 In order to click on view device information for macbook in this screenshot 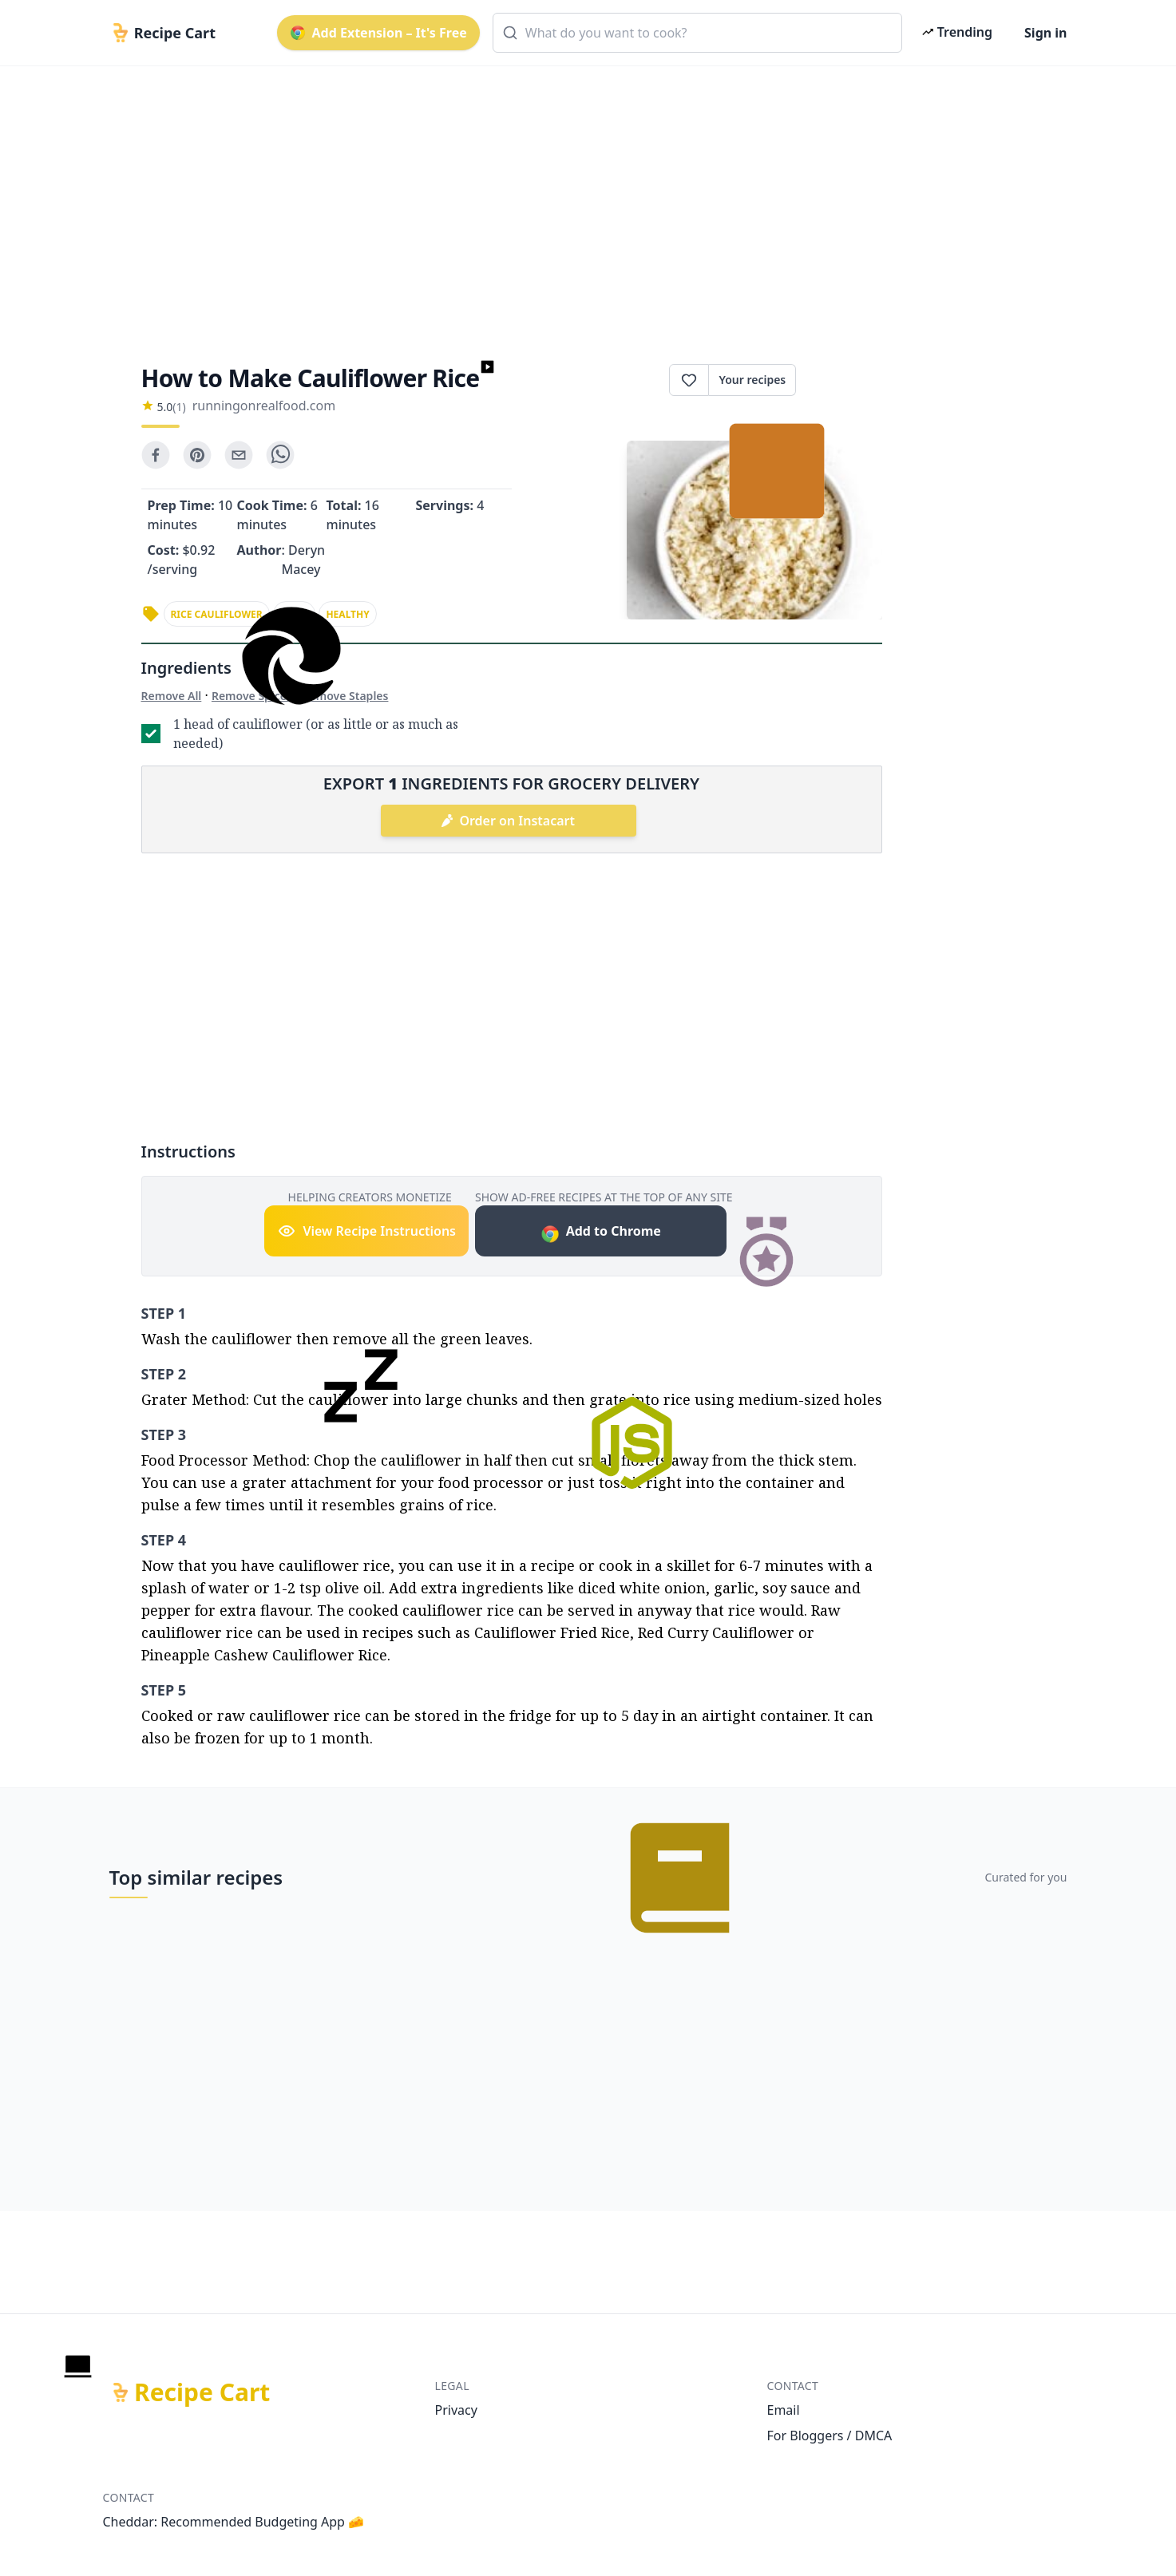, I will do `click(77, 2366)`.